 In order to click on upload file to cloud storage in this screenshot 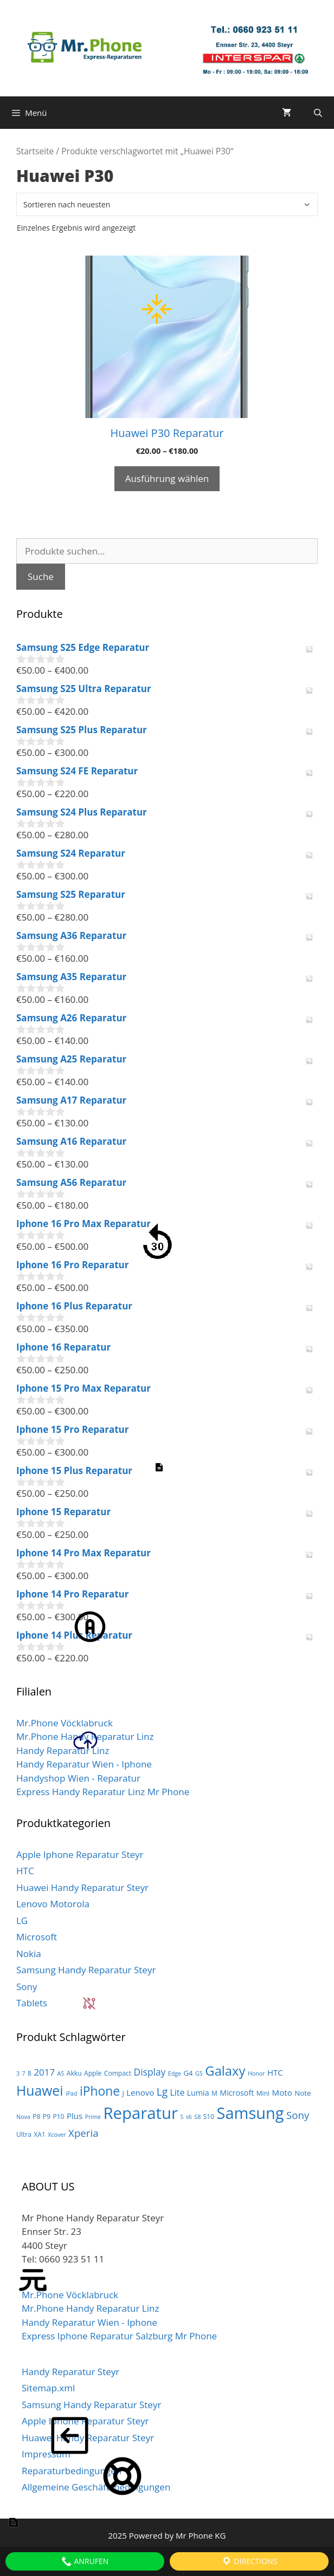, I will do `click(85, 1740)`.